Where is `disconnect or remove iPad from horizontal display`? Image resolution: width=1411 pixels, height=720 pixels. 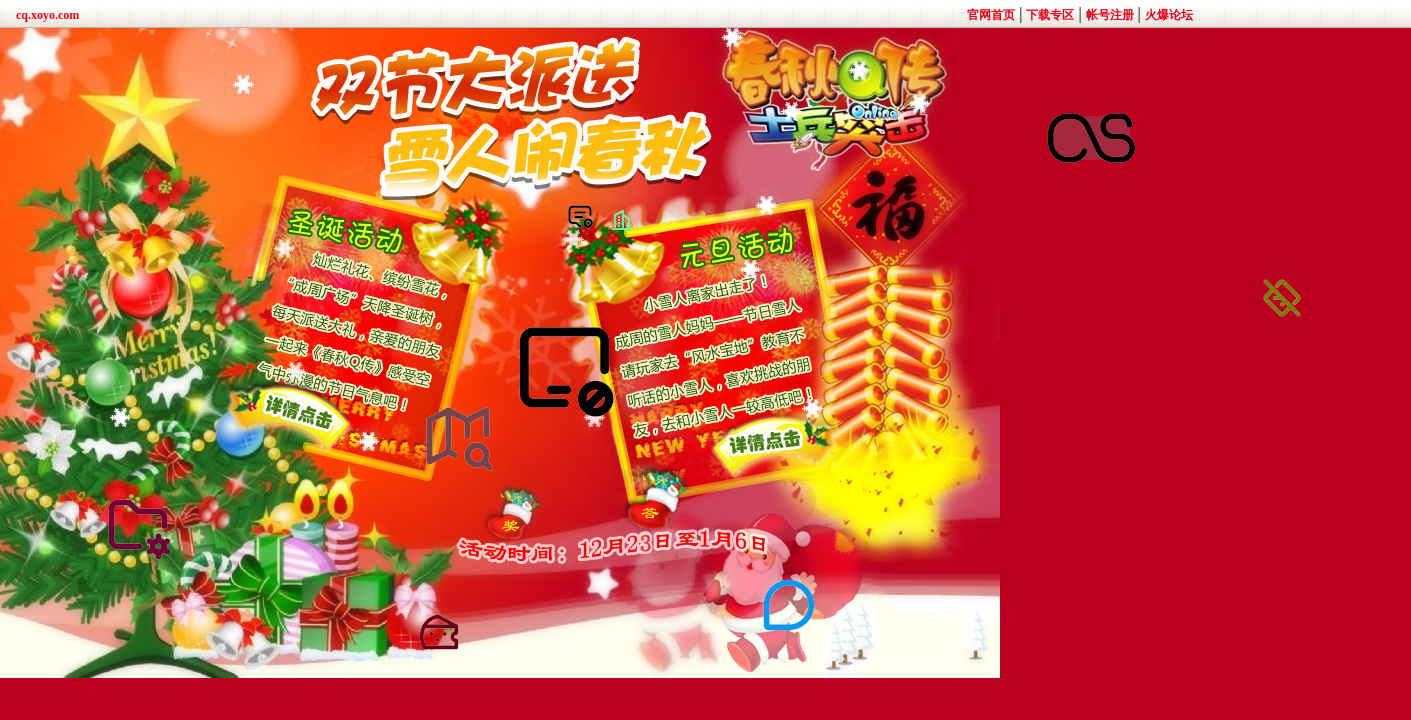
disconnect or remove iPad from horizontal display is located at coordinates (564, 367).